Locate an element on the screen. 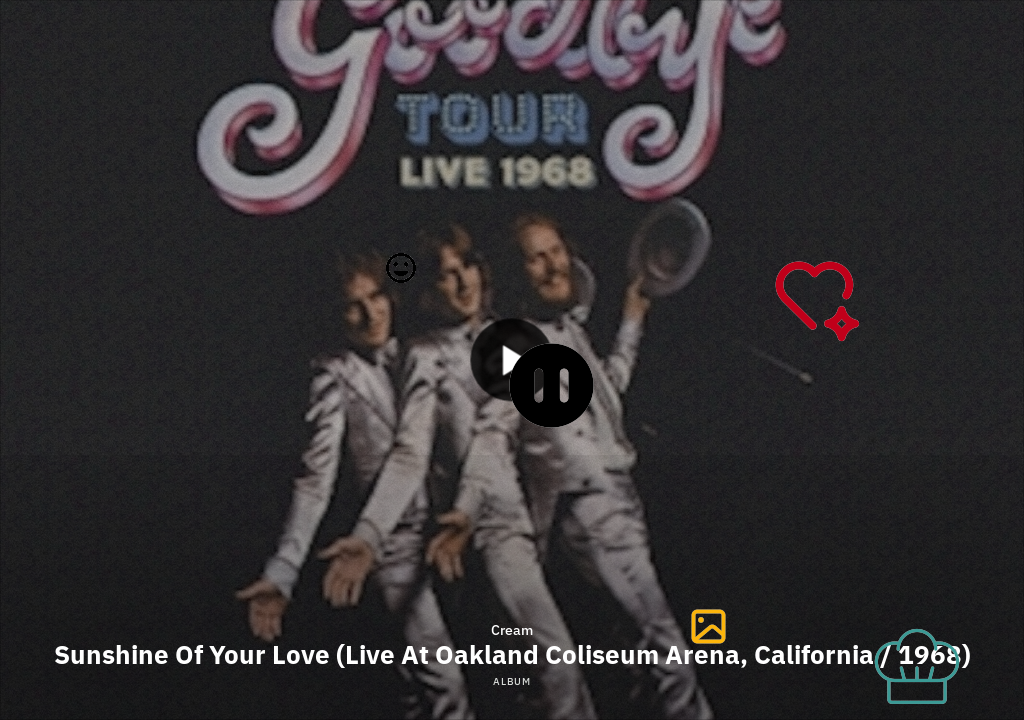 The height and width of the screenshot is (720, 1024). pause media playback is located at coordinates (551, 385).